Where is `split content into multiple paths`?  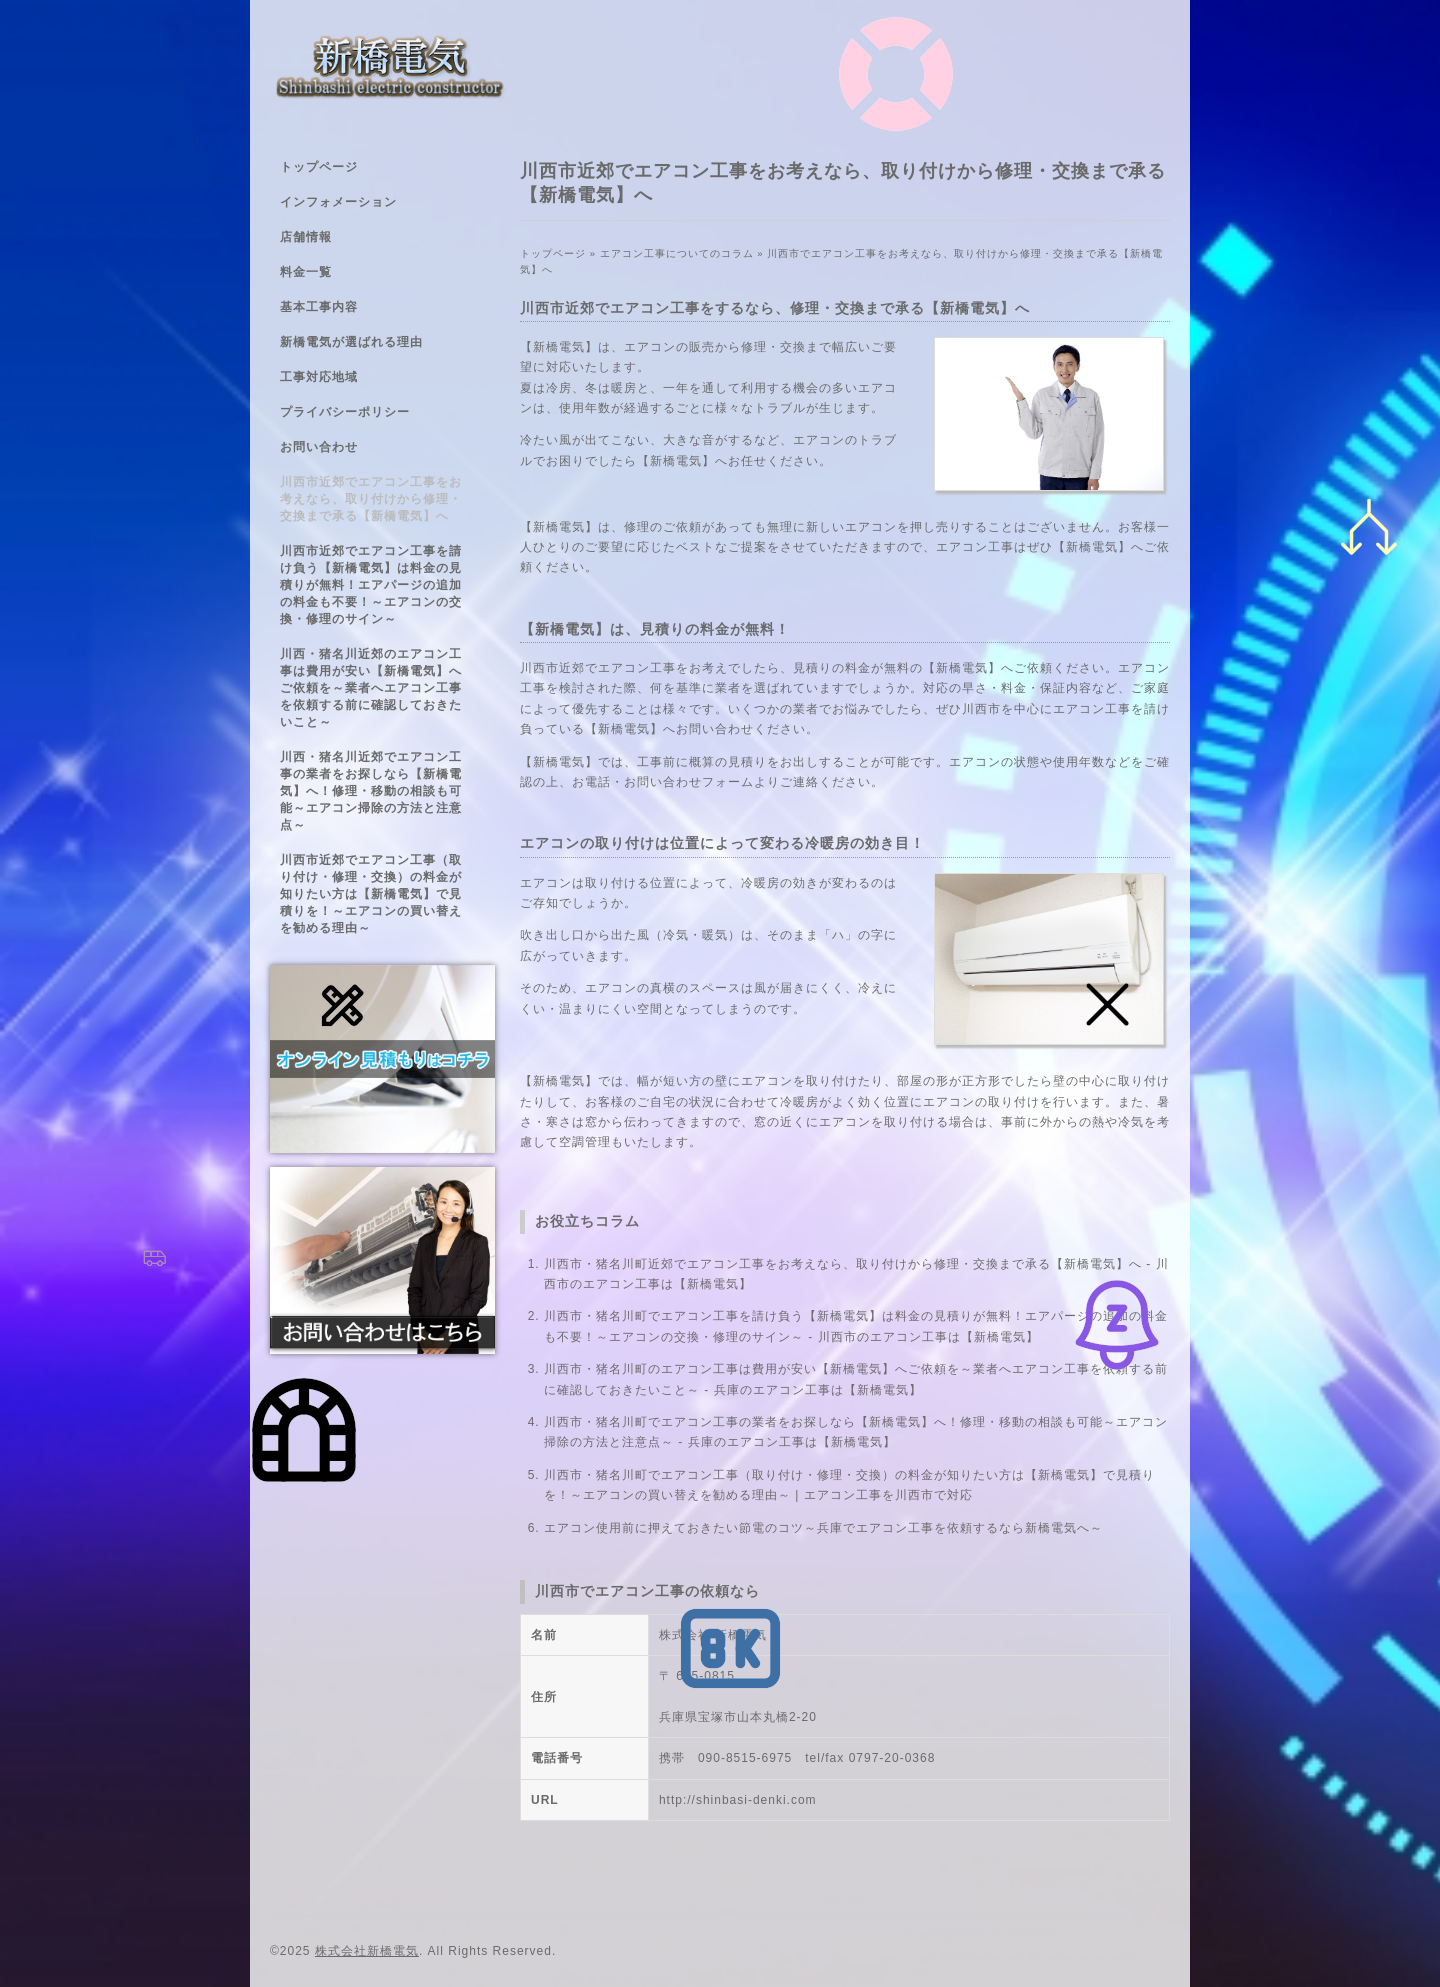 split content into multiple paths is located at coordinates (1369, 529).